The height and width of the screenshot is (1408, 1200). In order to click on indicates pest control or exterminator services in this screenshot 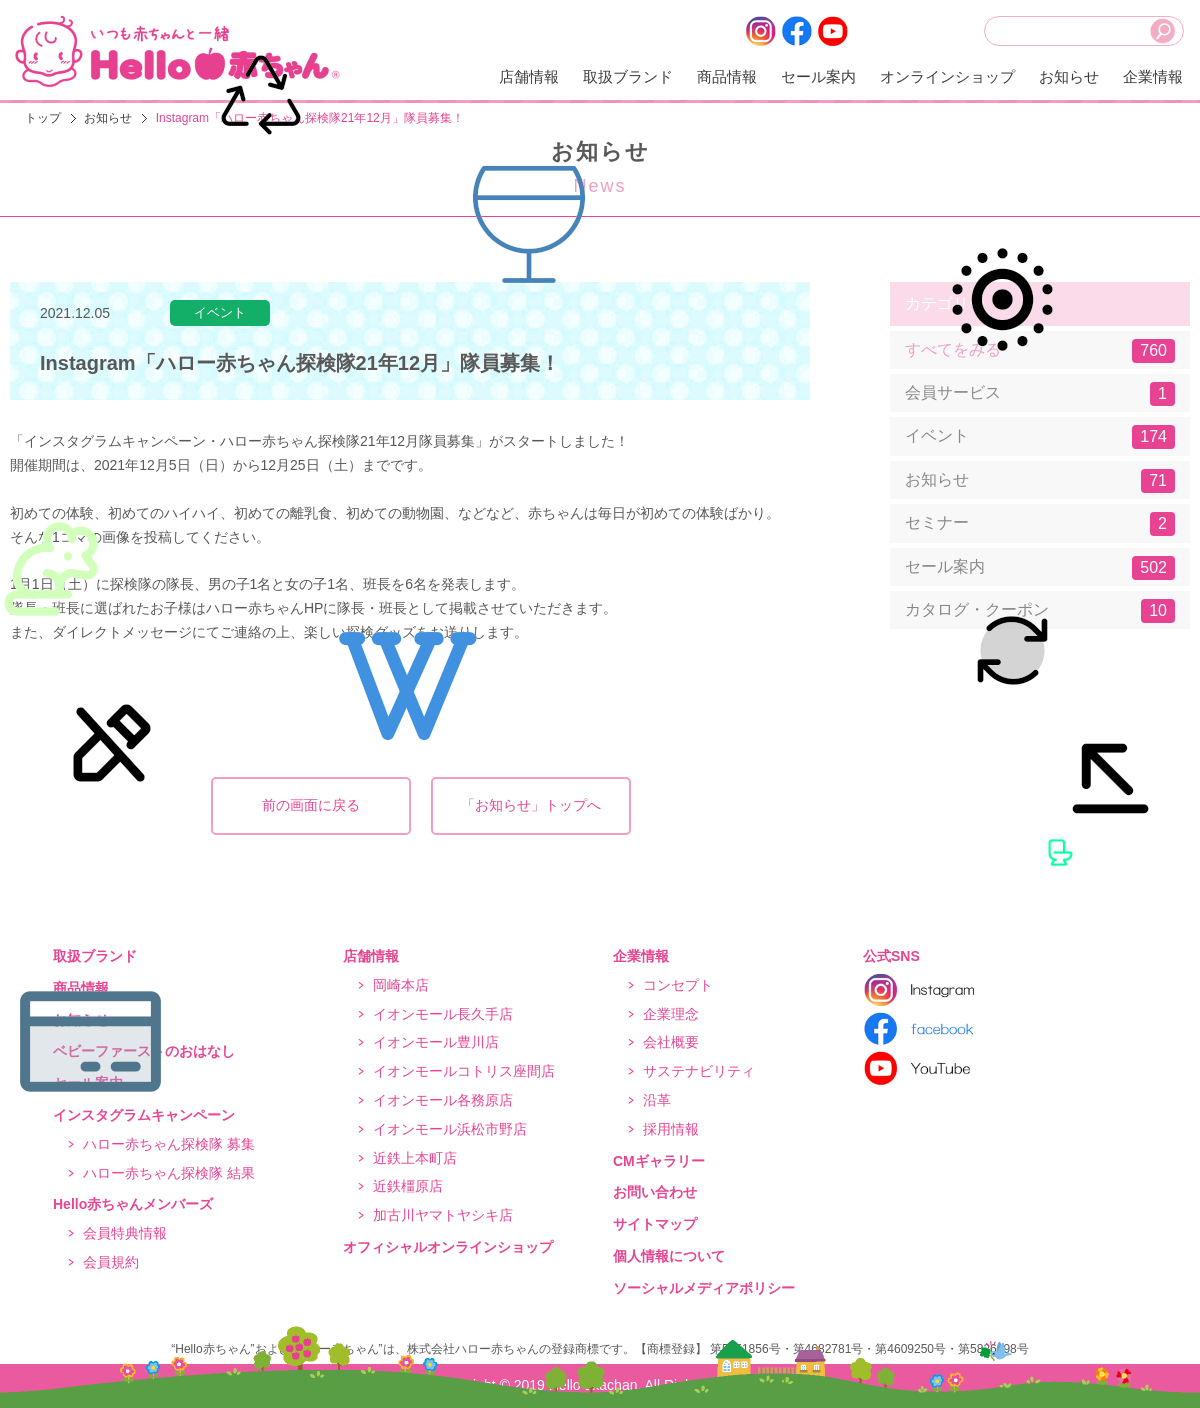, I will do `click(51, 569)`.